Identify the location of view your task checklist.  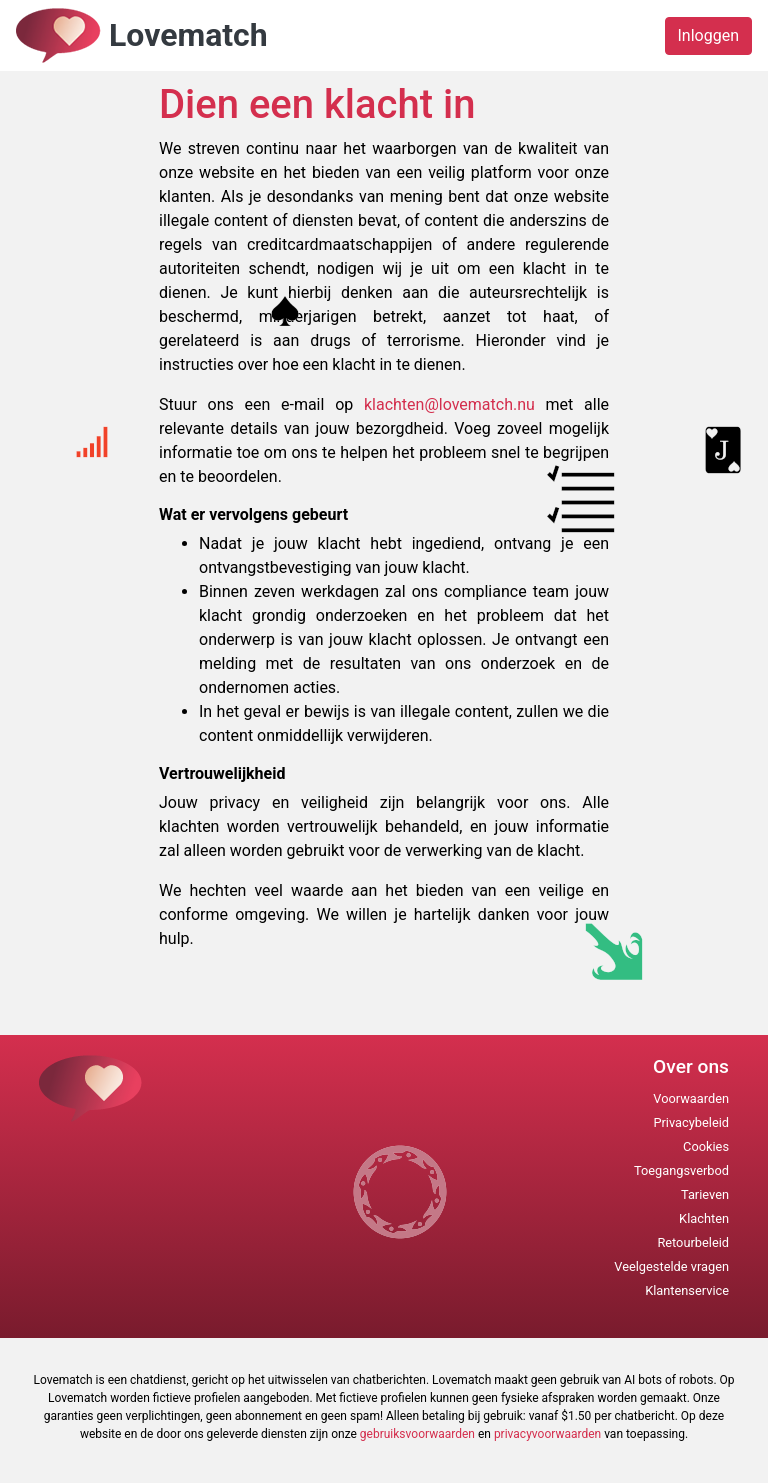
(584, 502).